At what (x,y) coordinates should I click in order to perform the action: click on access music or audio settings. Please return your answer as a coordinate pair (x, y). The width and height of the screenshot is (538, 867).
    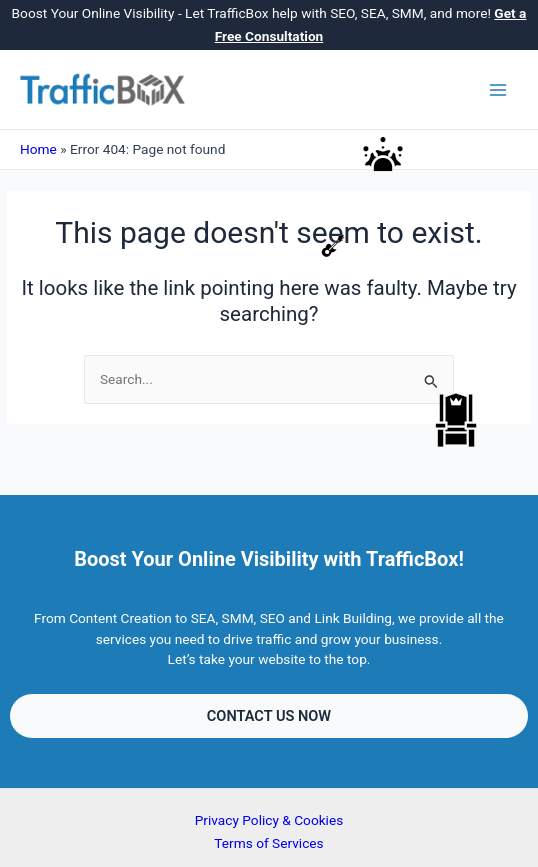
    Looking at the image, I should click on (333, 246).